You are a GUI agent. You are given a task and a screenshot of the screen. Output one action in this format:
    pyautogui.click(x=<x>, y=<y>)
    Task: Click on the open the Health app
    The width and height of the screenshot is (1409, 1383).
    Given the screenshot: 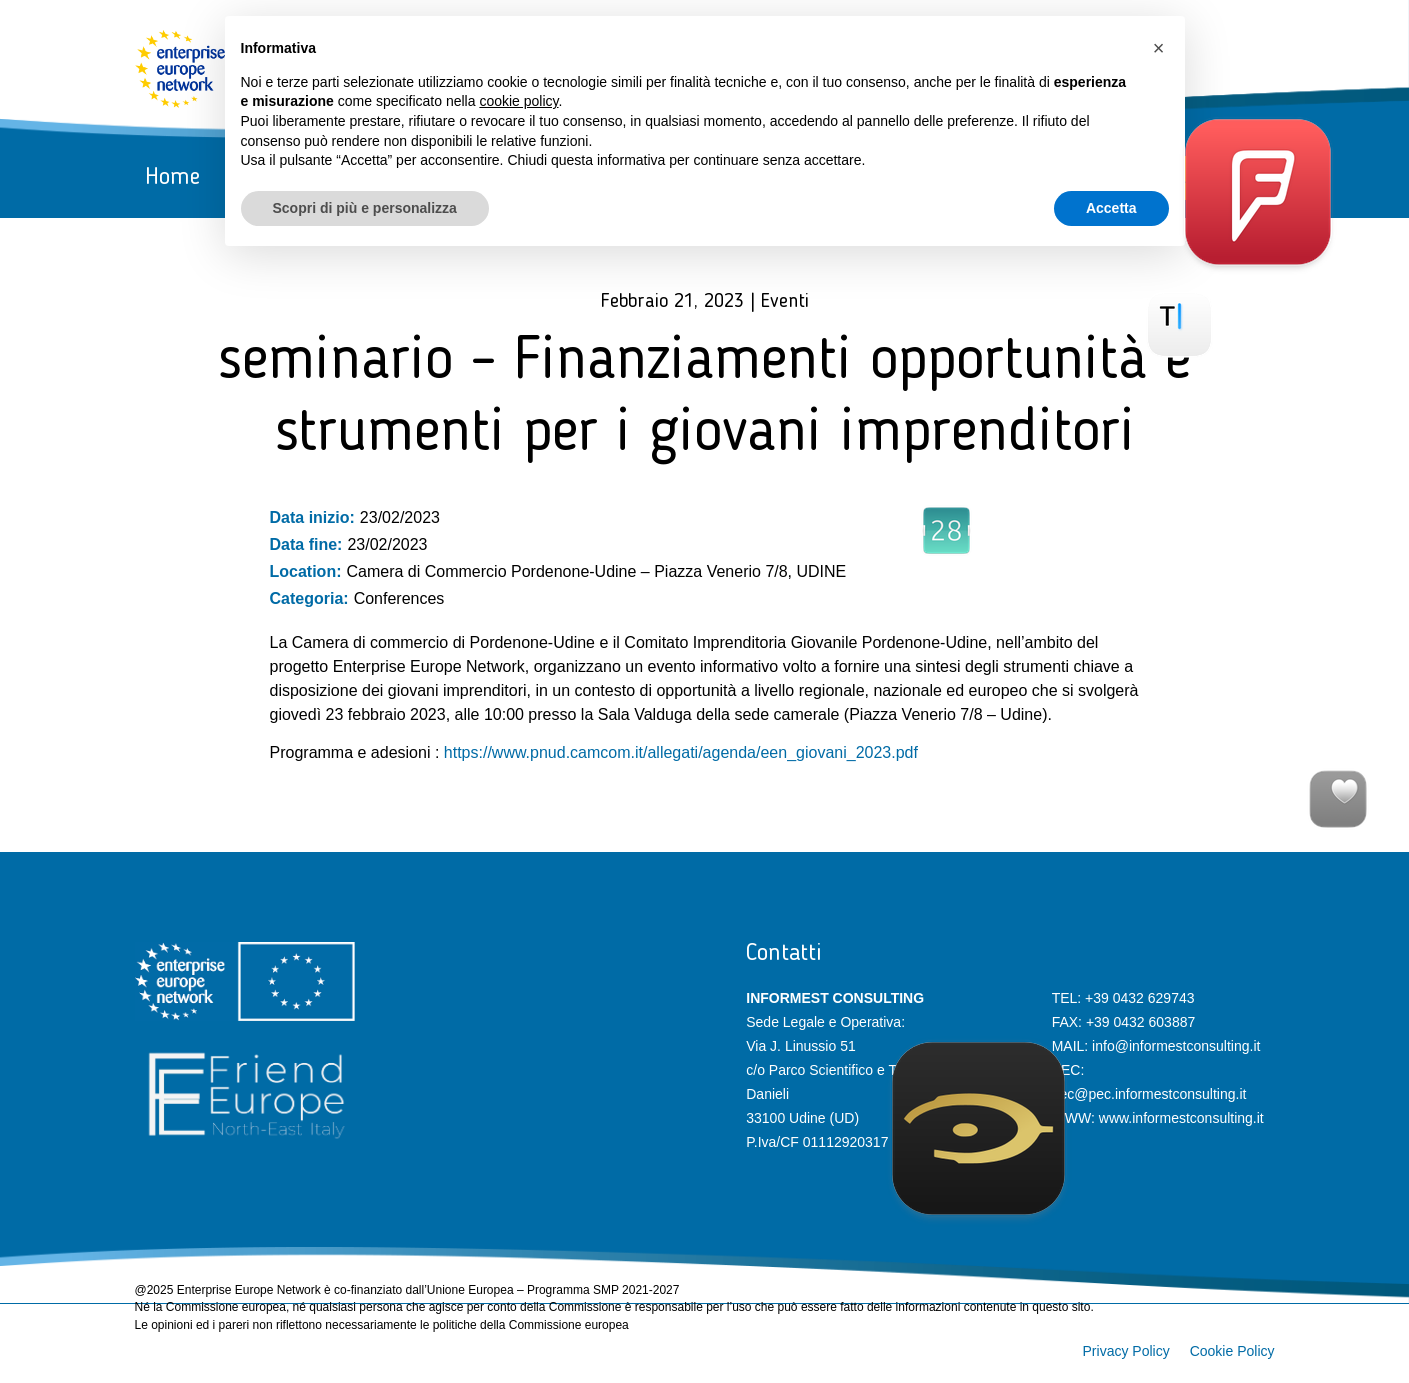 What is the action you would take?
    pyautogui.click(x=1338, y=799)
    